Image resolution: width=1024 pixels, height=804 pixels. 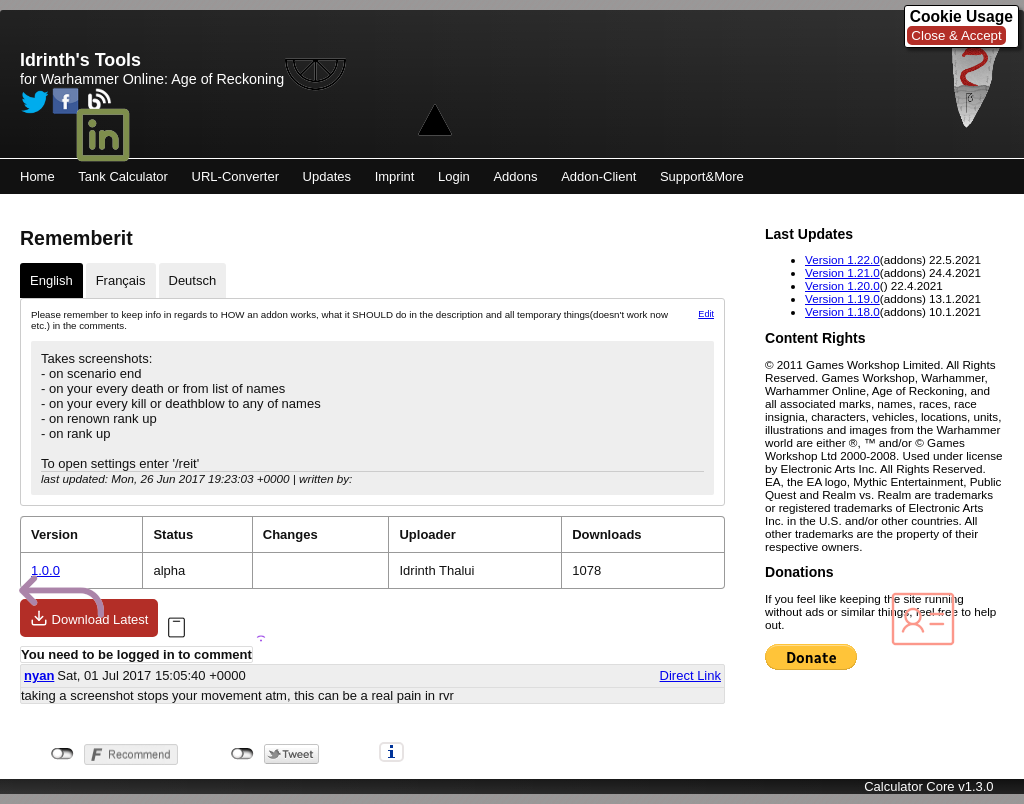 I want to click on indicates weak wifi signal strength, so click(x=261, y=634).